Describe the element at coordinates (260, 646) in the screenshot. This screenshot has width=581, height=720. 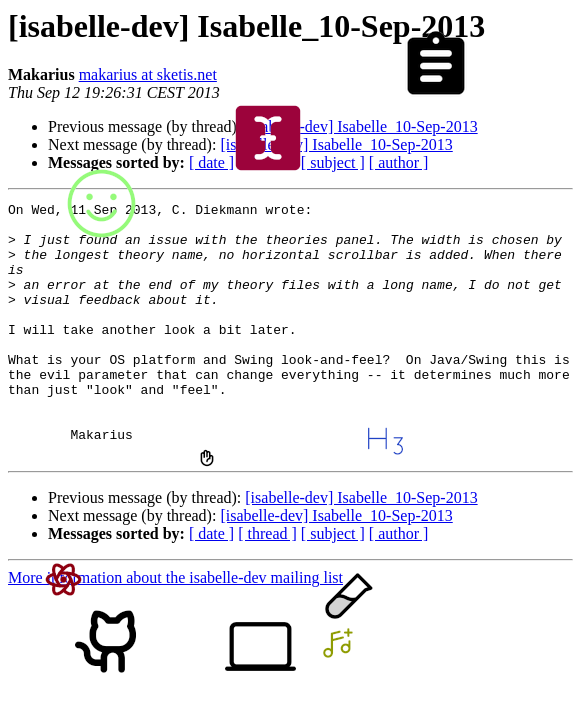
I see `switch to desktop view` at that location.